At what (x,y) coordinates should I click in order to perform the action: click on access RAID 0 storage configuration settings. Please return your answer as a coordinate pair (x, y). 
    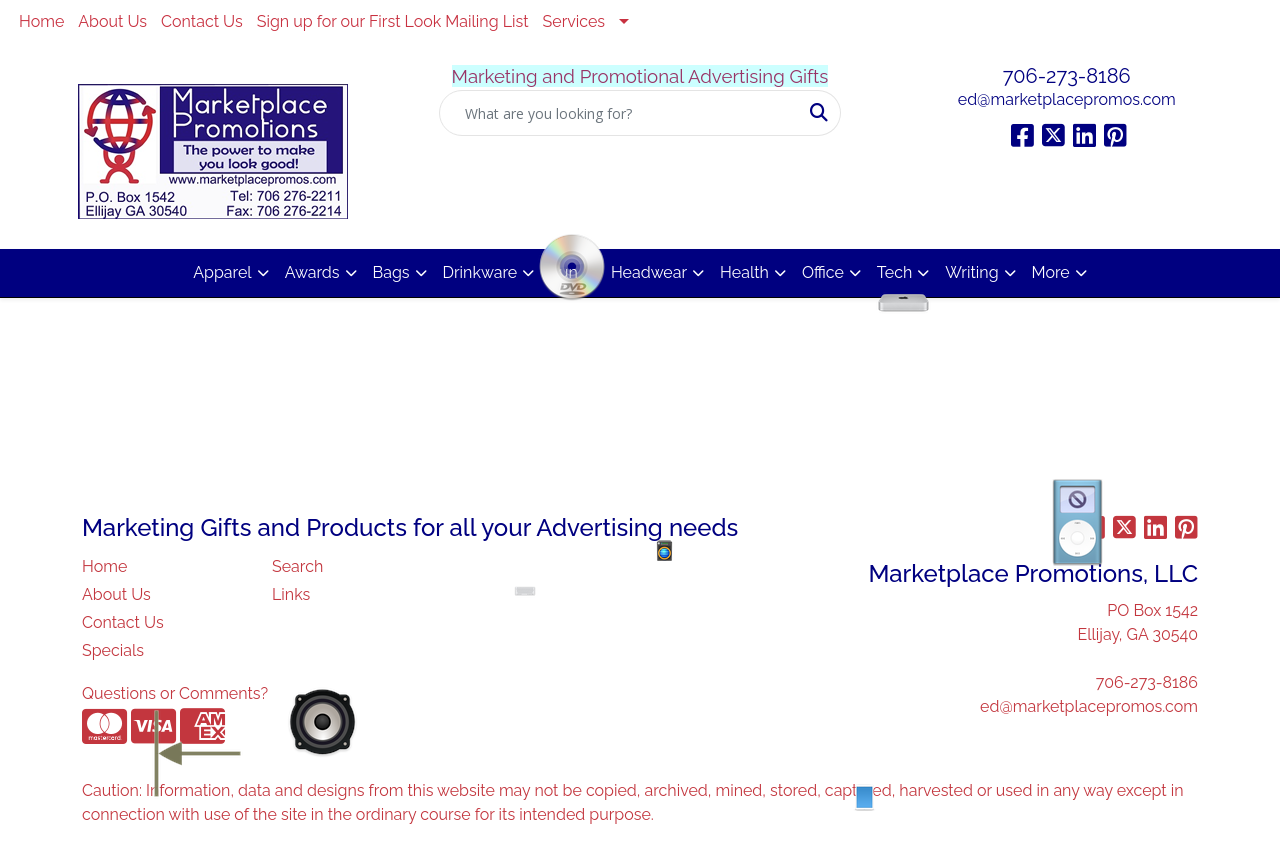
    Looking at the image, I should click on (664, 550).